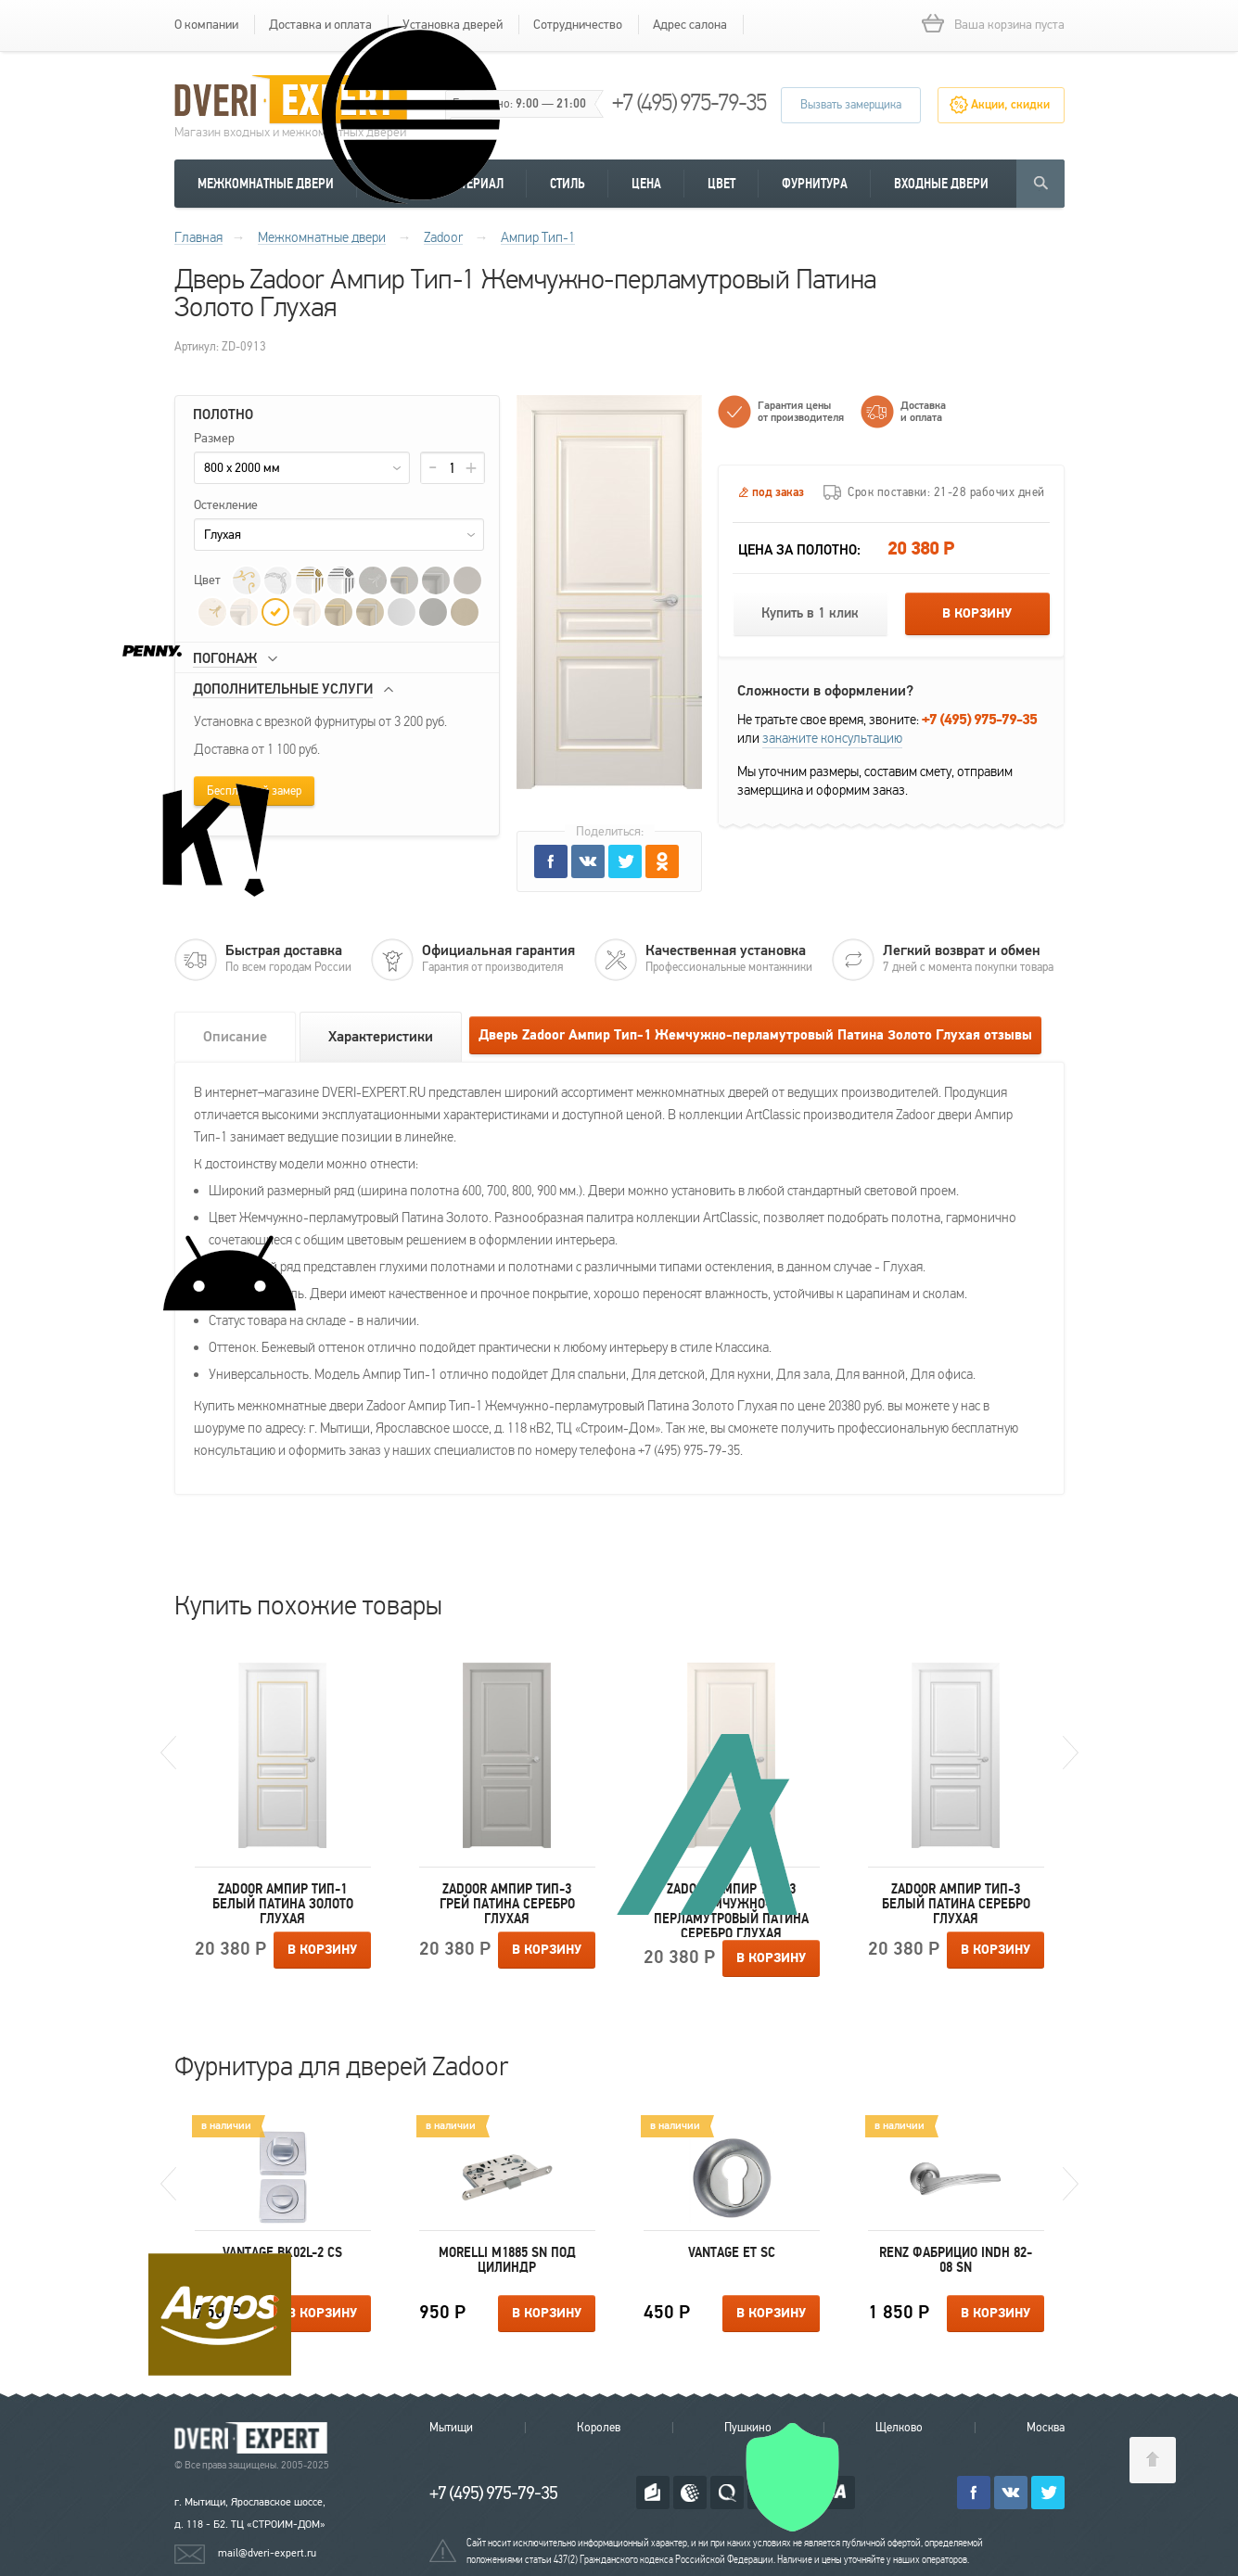 The width and height of the screenshot is (1238, 2576). What do you see at coordinates (229, 1281) in the screenshot?
I see `android operating system logo` at bounding box center [229, 1281].